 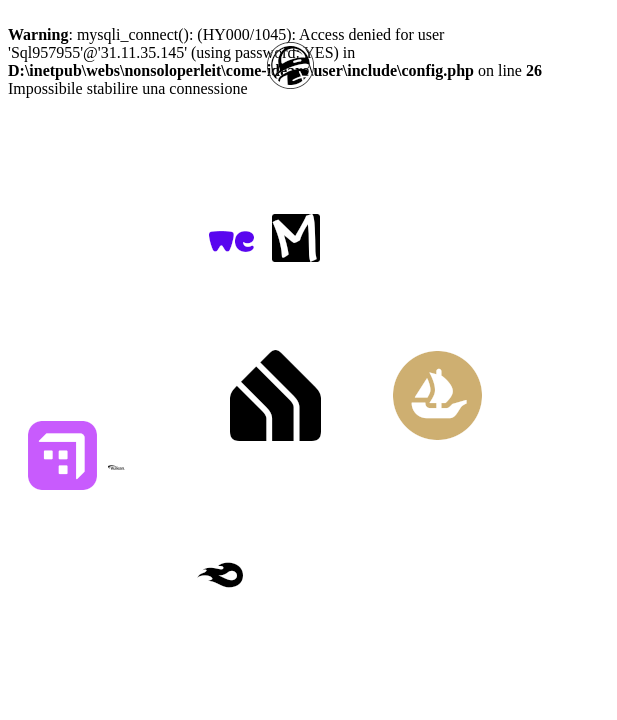 What do you see at coordinates (275, 395) in the screenshot?
I see `open the kasa smart home app` at bounding box center [275, 395].